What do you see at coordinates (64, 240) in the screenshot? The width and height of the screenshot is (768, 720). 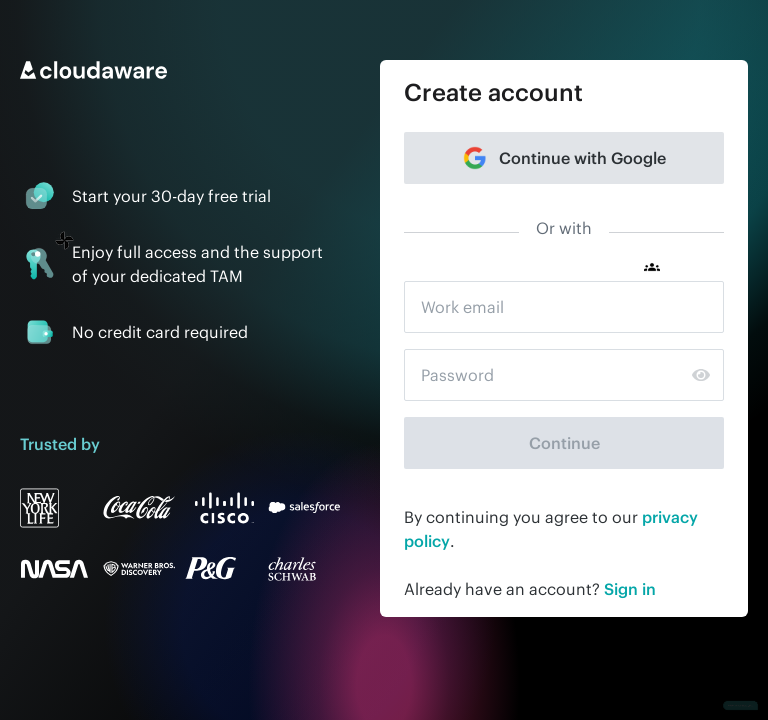 I see `access toys or games section` at bounding box center [64, 240].